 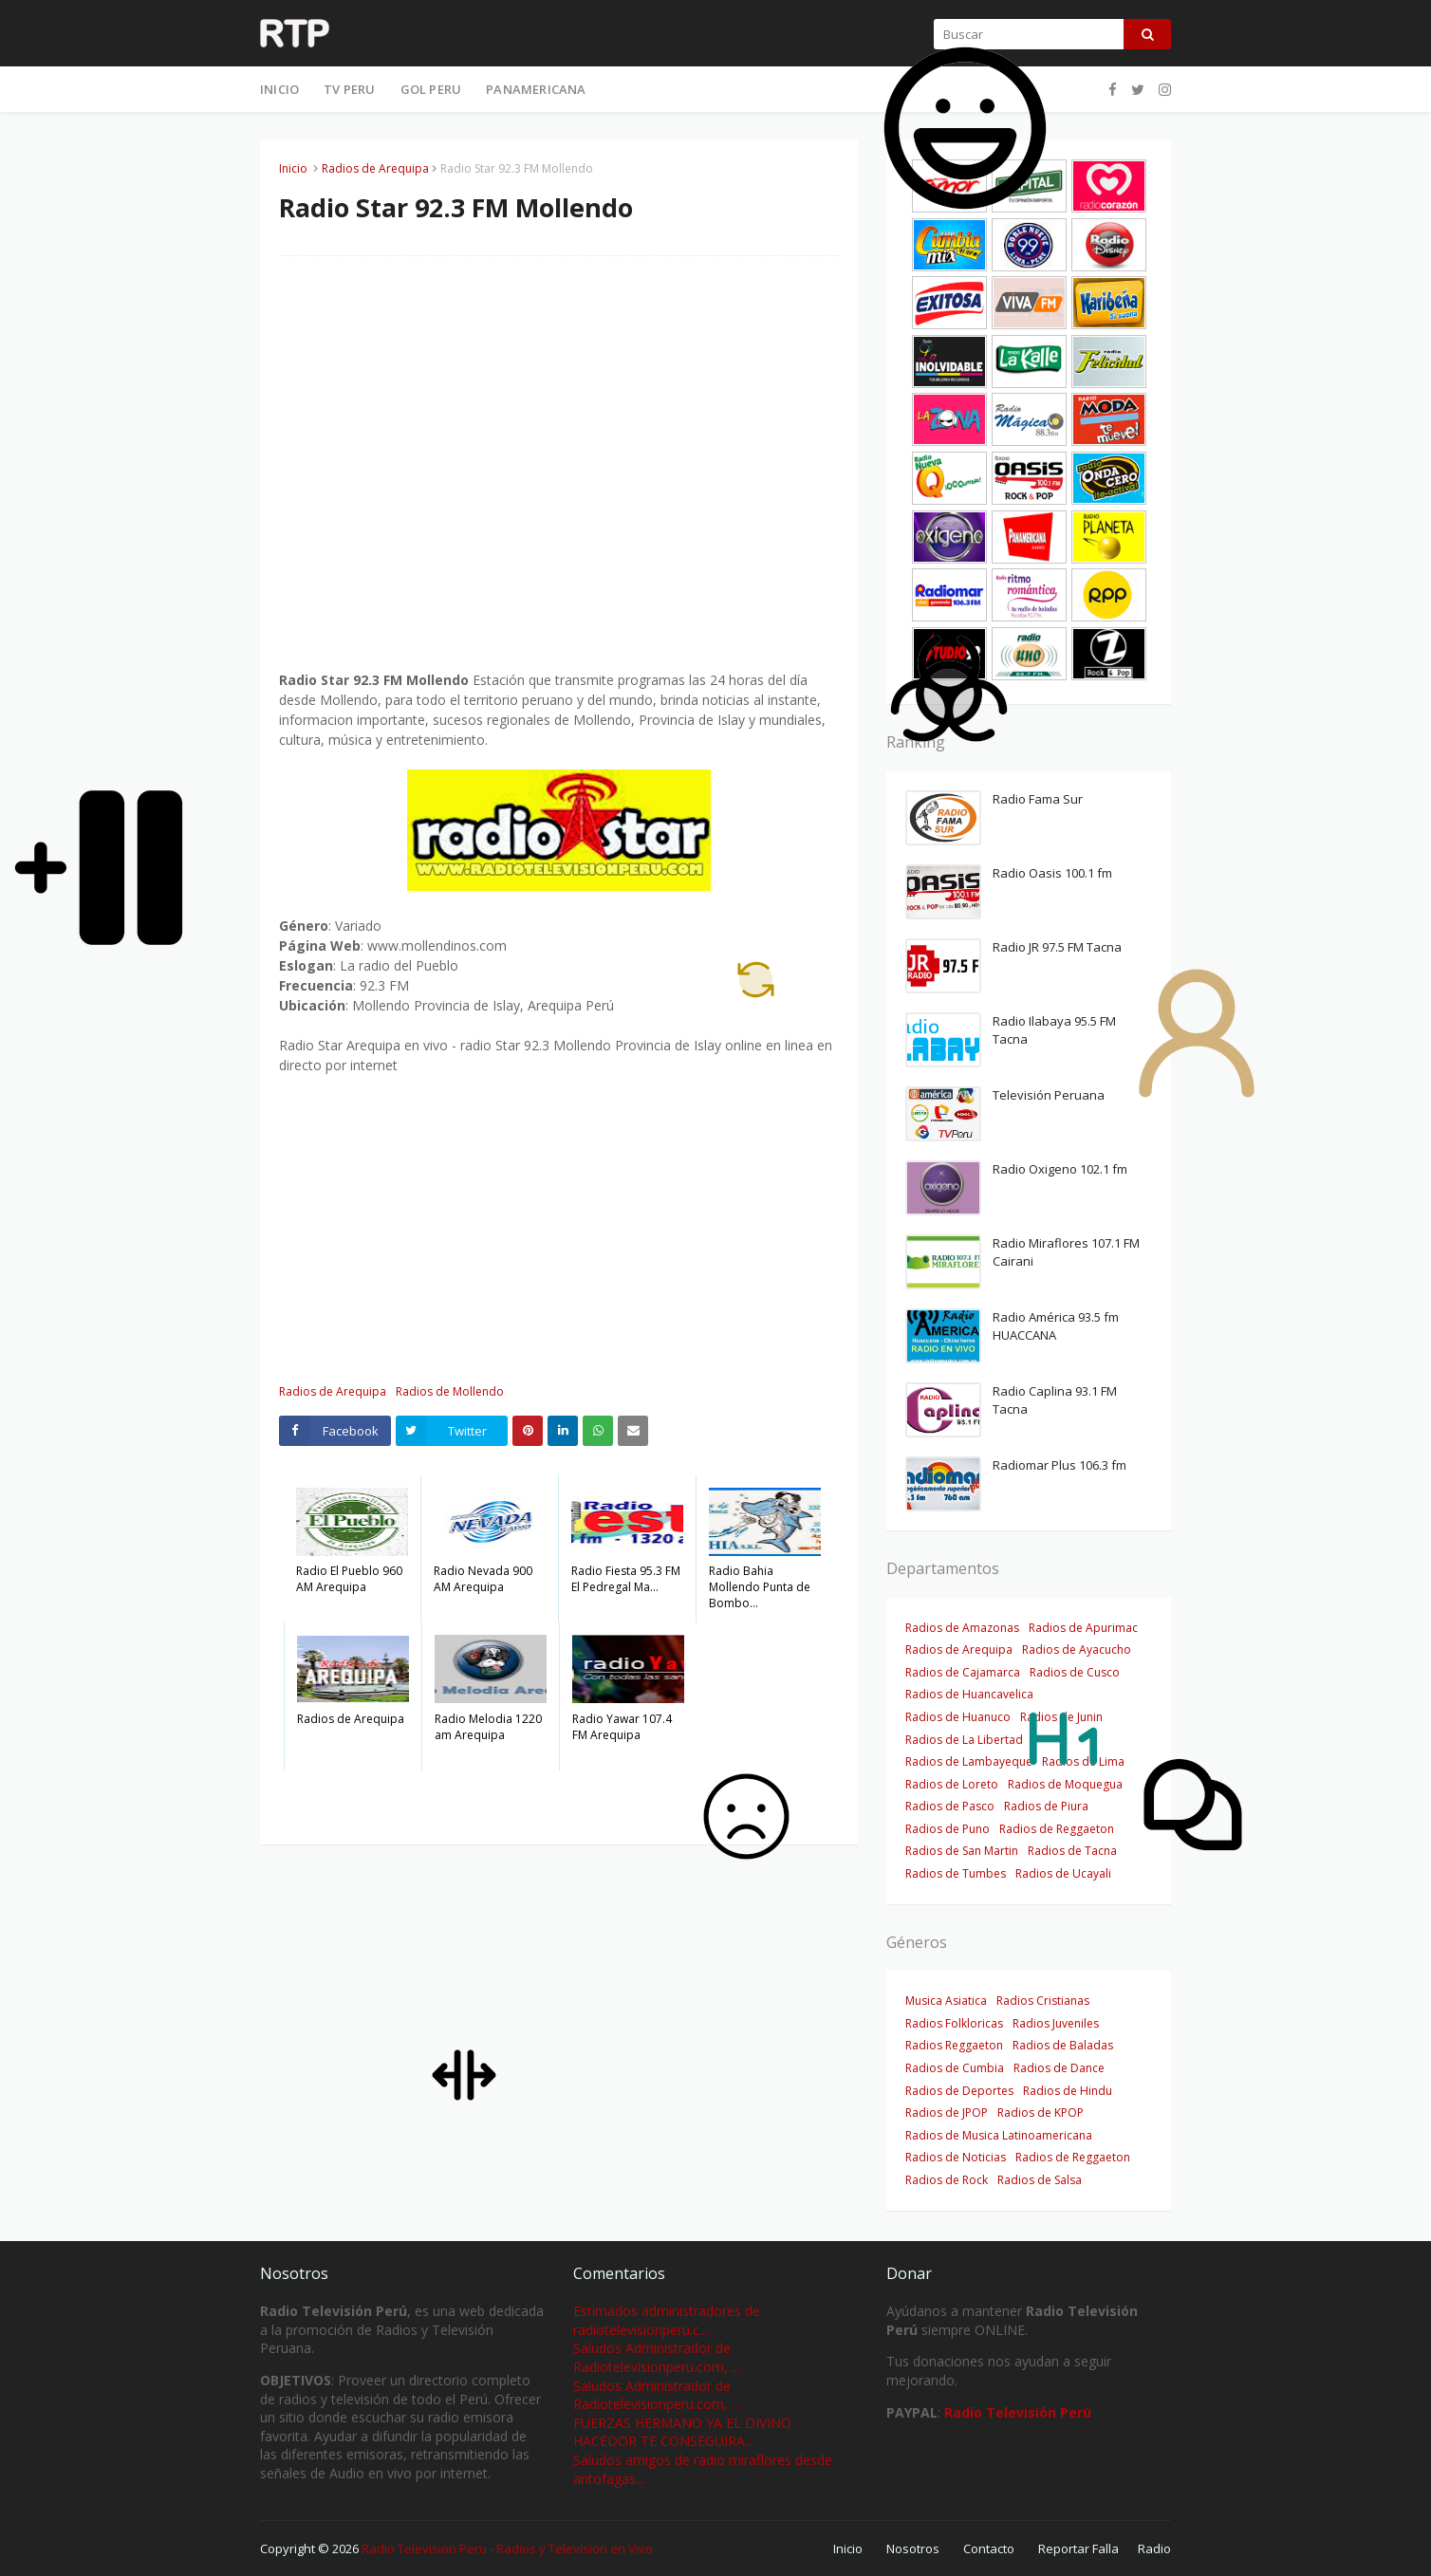 What do you see at coordinates (949, 692) in the screenshot?
I see `indicates hazardous or dangerous content` at bounding box center [949, 692].